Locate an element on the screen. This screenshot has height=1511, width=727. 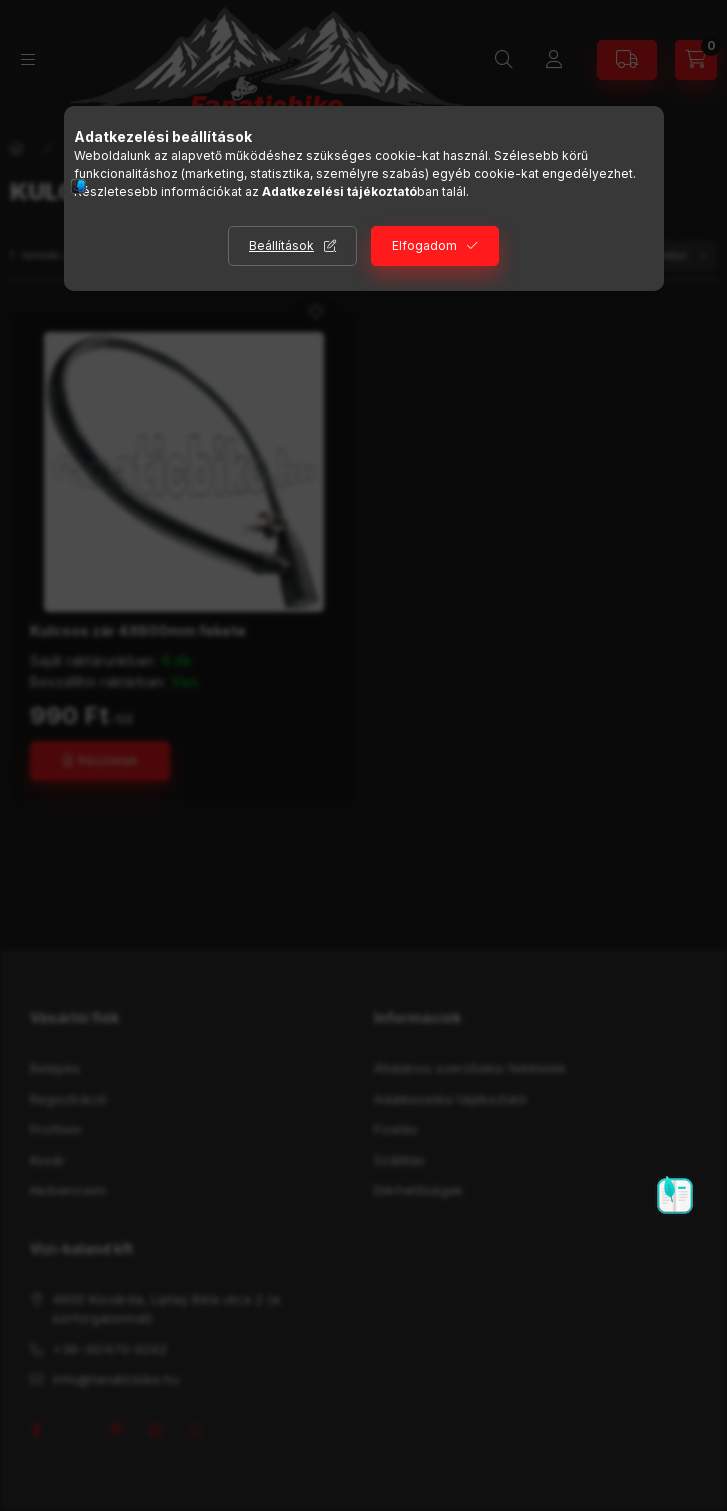
open Finder to browse files and folders is located at coordinates (78, 186).